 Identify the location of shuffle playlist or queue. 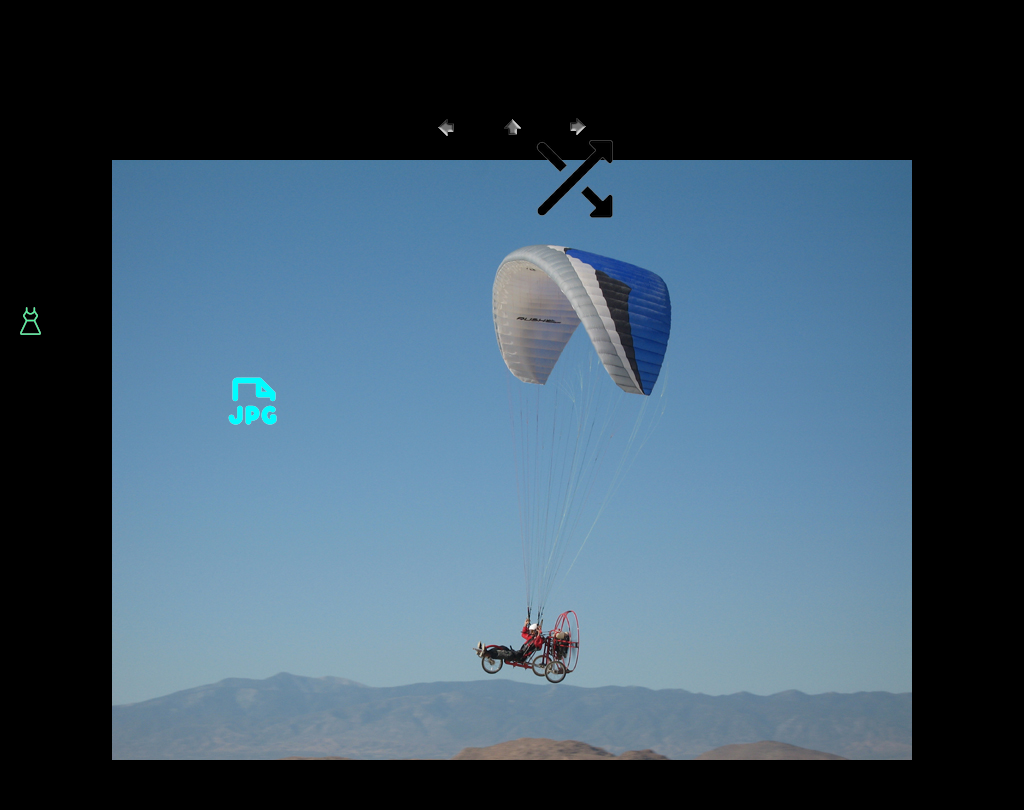
(574, 179).